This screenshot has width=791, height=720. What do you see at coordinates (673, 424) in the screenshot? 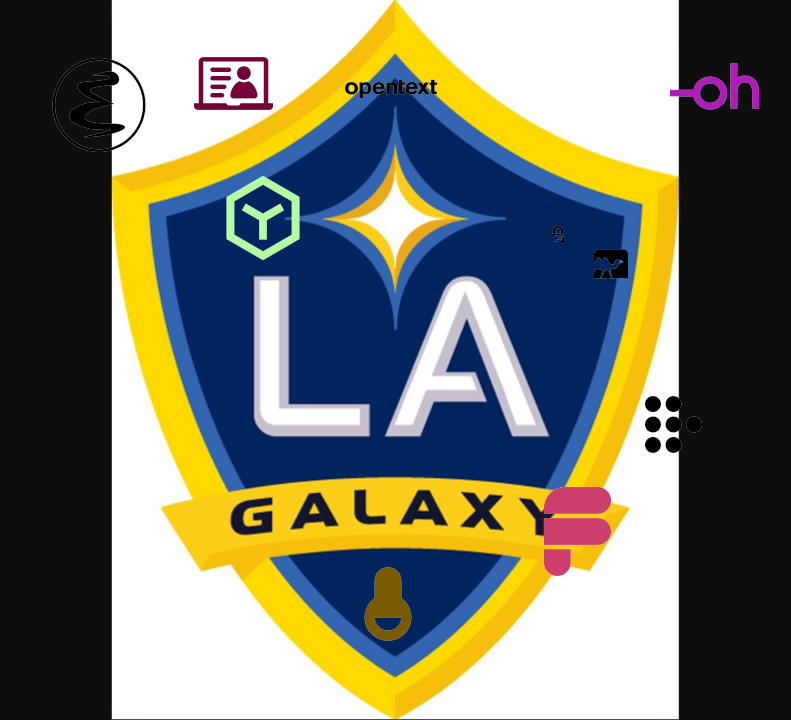
I see `open the mubi streaming app` at bounding box center [673, 424].